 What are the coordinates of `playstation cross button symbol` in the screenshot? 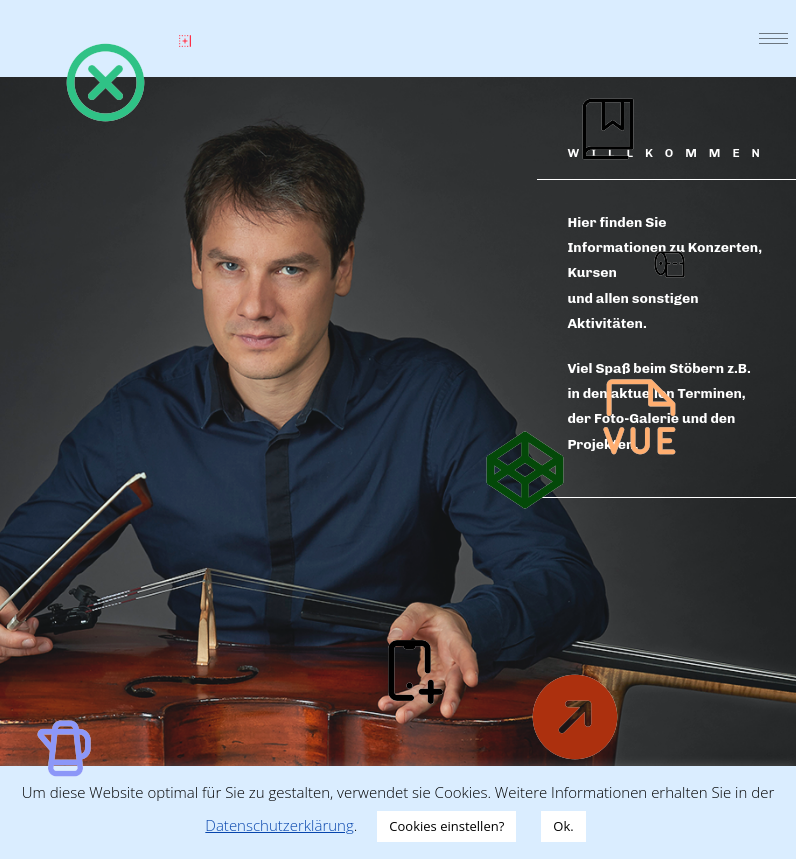 It's located at (105, 82).